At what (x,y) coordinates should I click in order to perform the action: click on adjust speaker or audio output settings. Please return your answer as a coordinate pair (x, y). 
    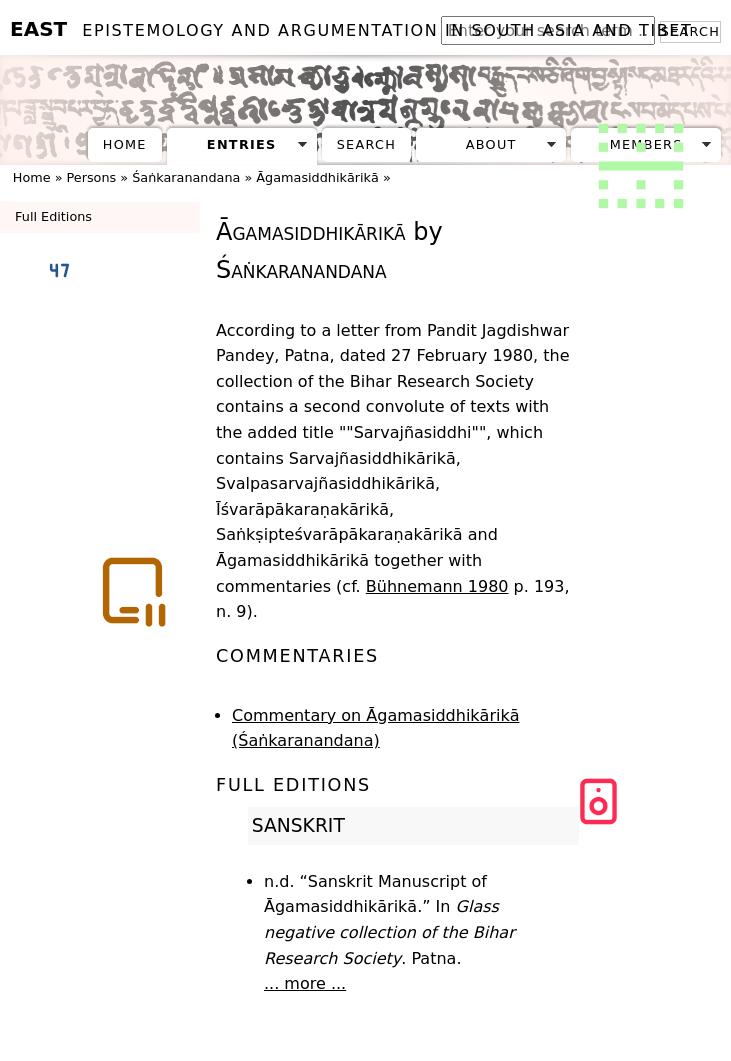
    Looking at the image, I should click on (598, 801).